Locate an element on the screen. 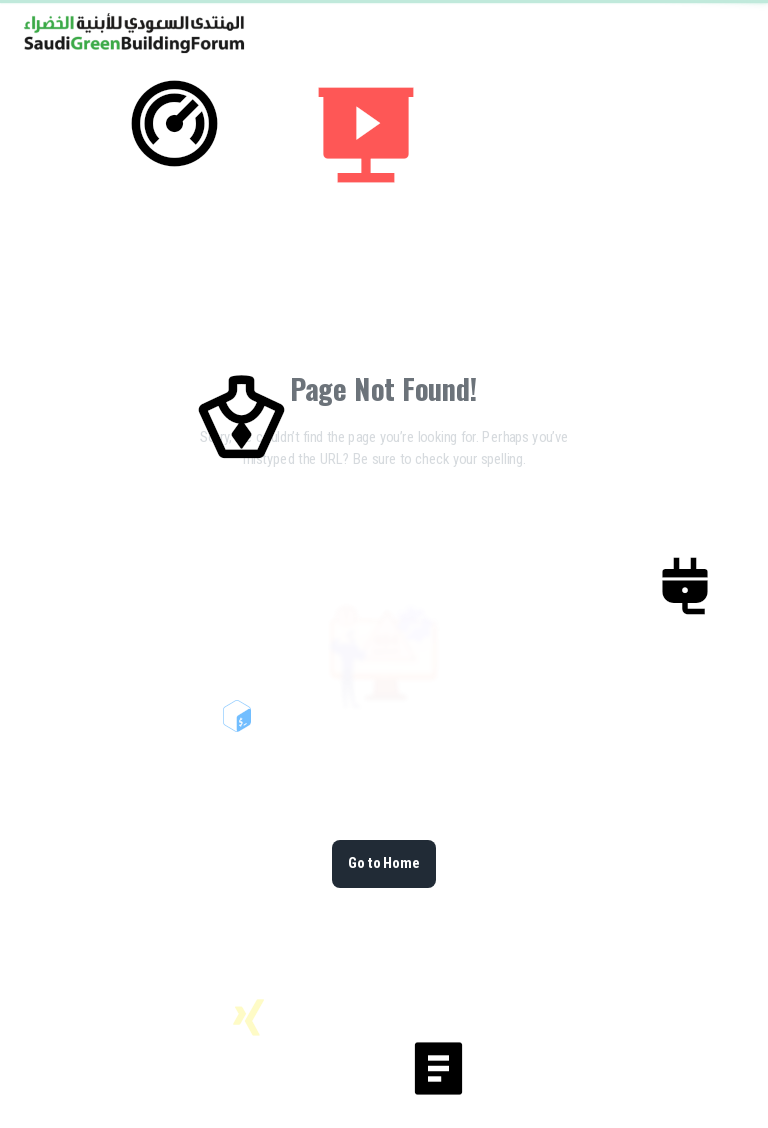 This screenshot has width=768, height=1128. access the dashboard is located at coordinates (174, 123).